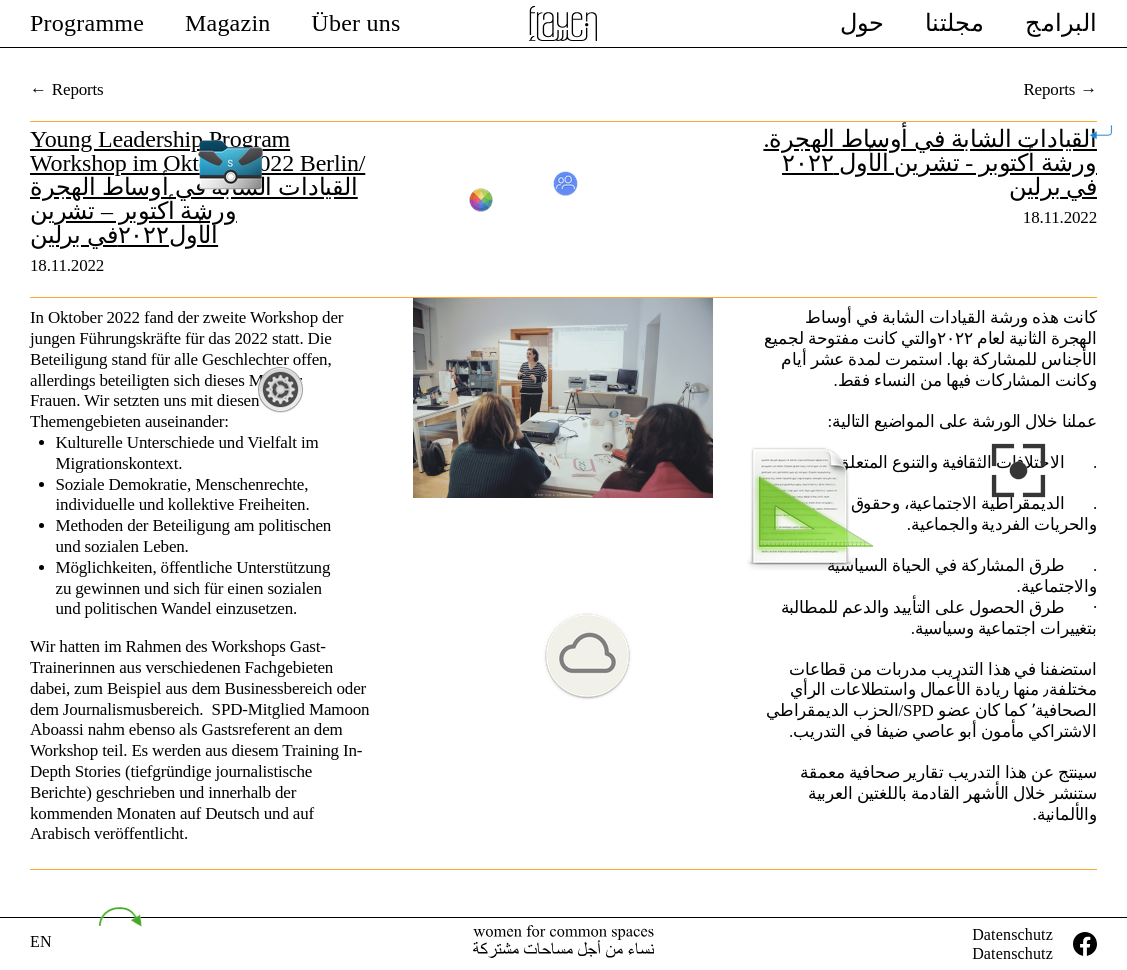  I want to click on view or edit document properties, so click(280, 389).